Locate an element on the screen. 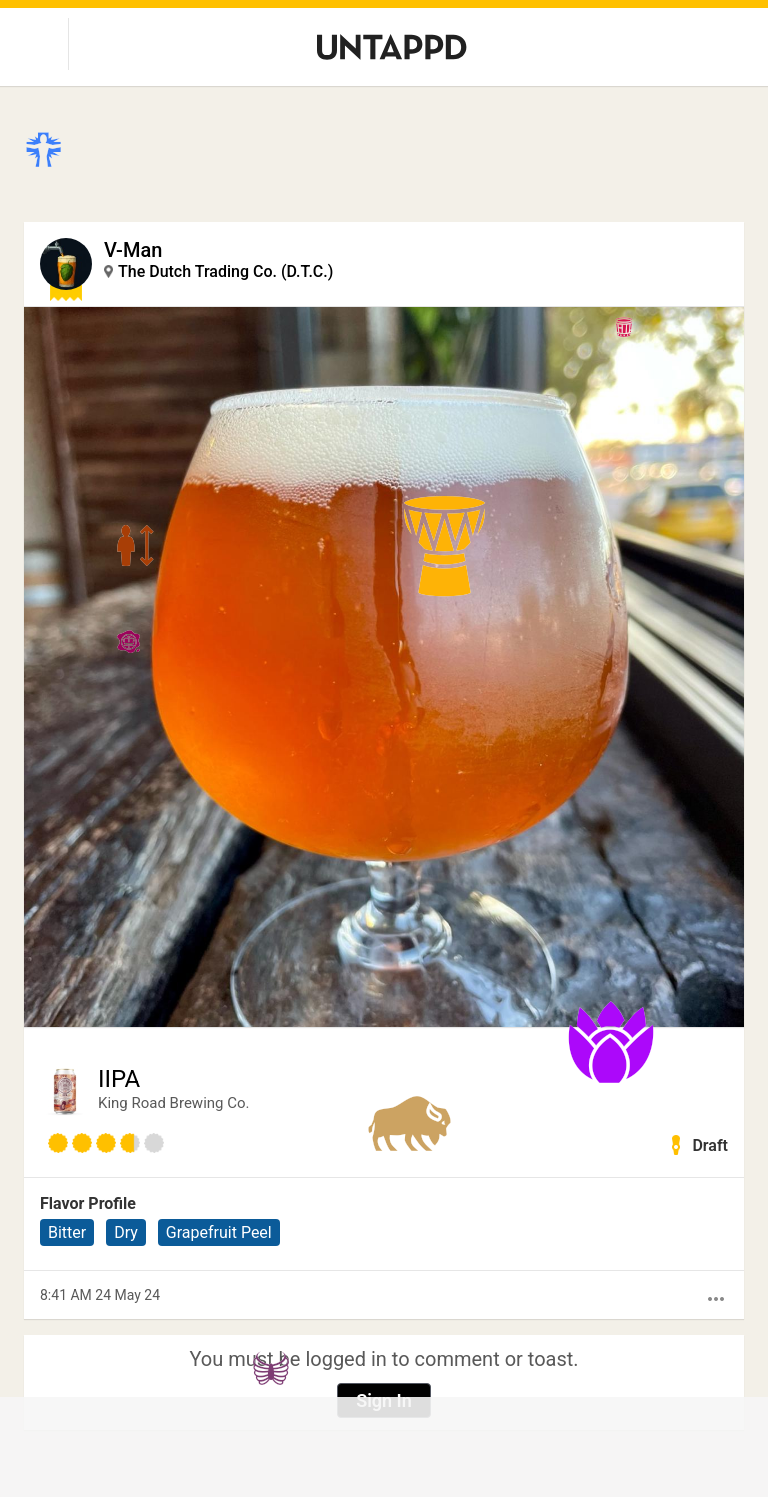 This screenshot has height=1497, width=768. wildlife or nature category indicator is located at coordinates (409, 1123).